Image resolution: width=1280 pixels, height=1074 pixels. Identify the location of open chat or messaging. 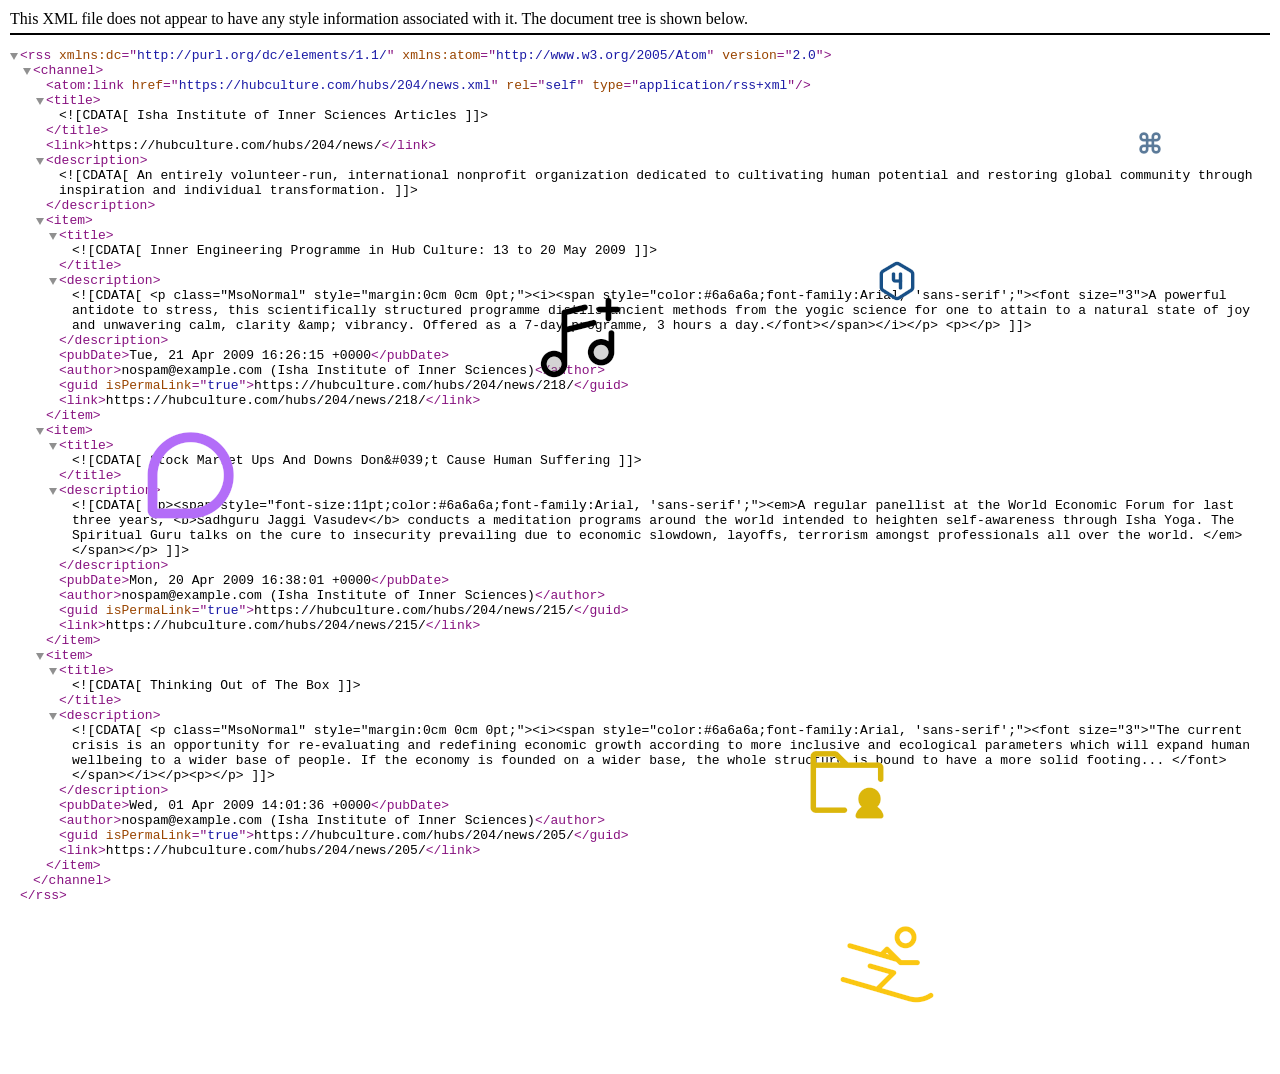
(189, 477).